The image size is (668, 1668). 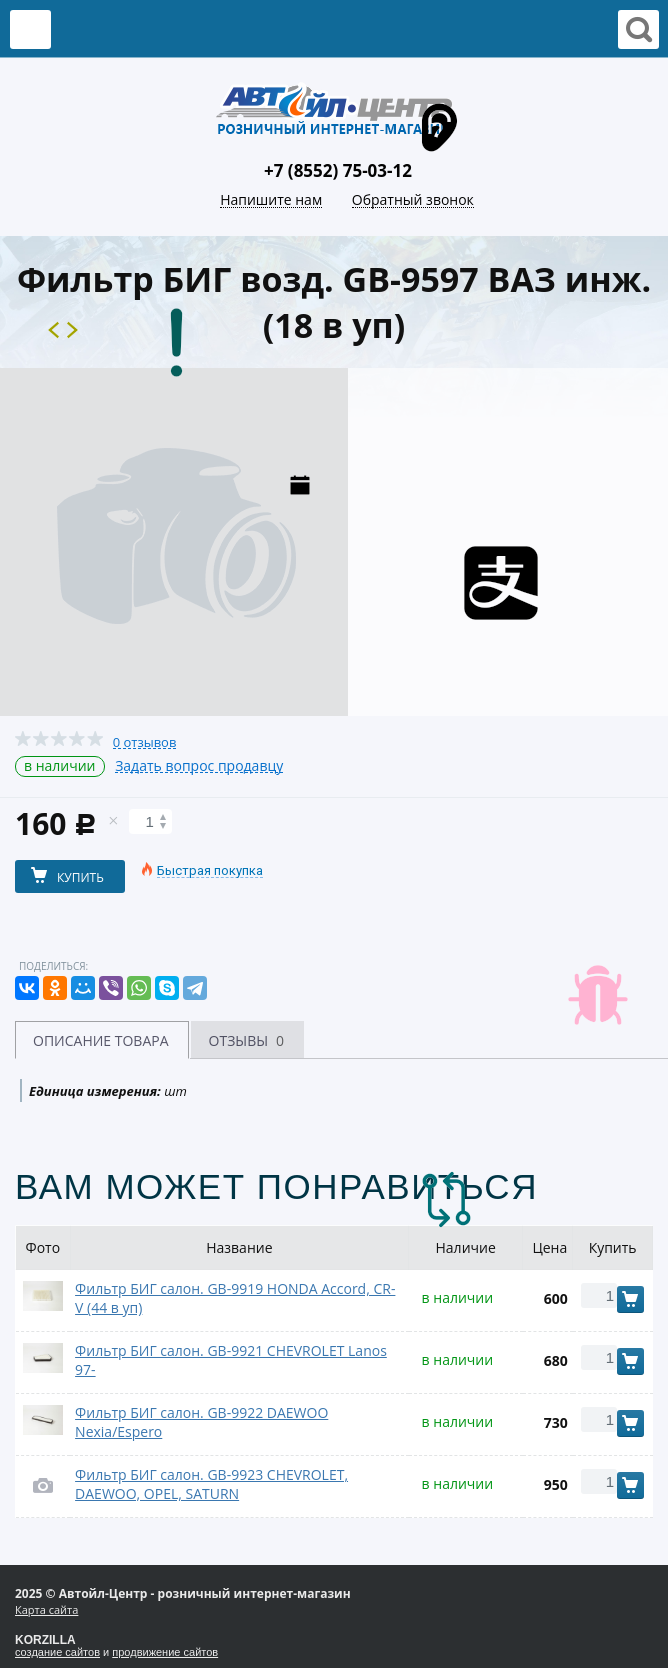 I want to click on view calendar with no events, so click(x=300, y=485).